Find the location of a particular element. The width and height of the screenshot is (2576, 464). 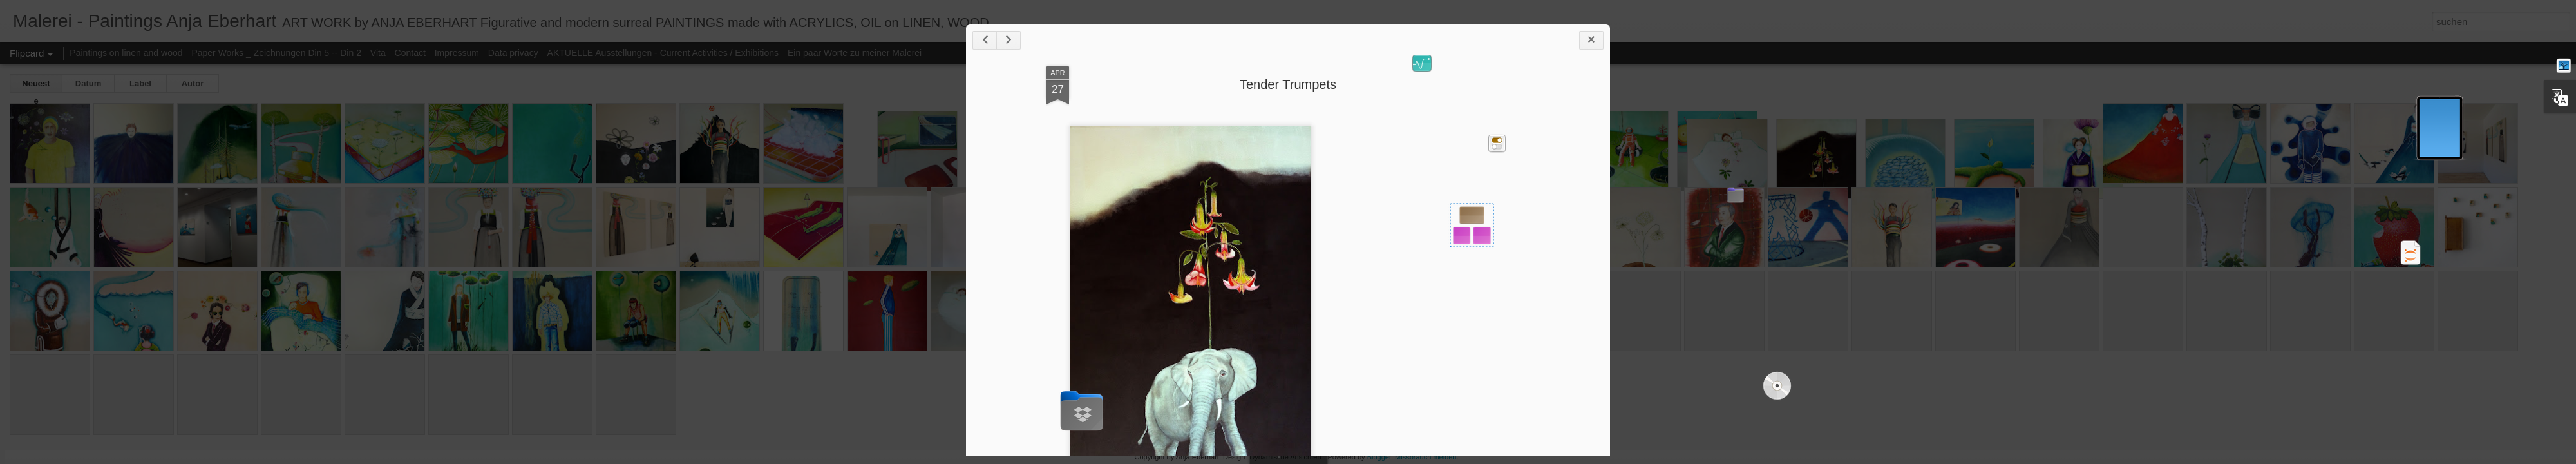

select all items in the current view is located at coordinates (1472, 225).